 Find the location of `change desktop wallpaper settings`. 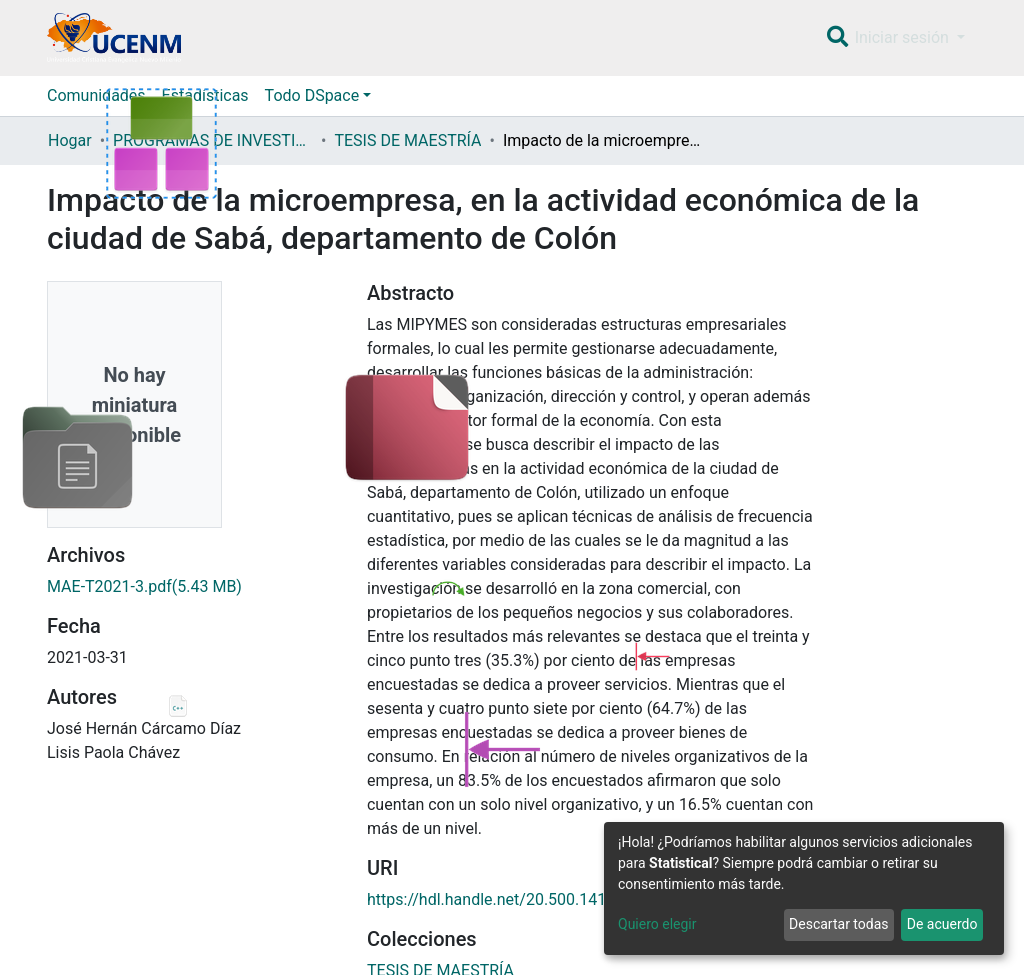

change desktop wallpaper settings is located at coordinates (407, 423).